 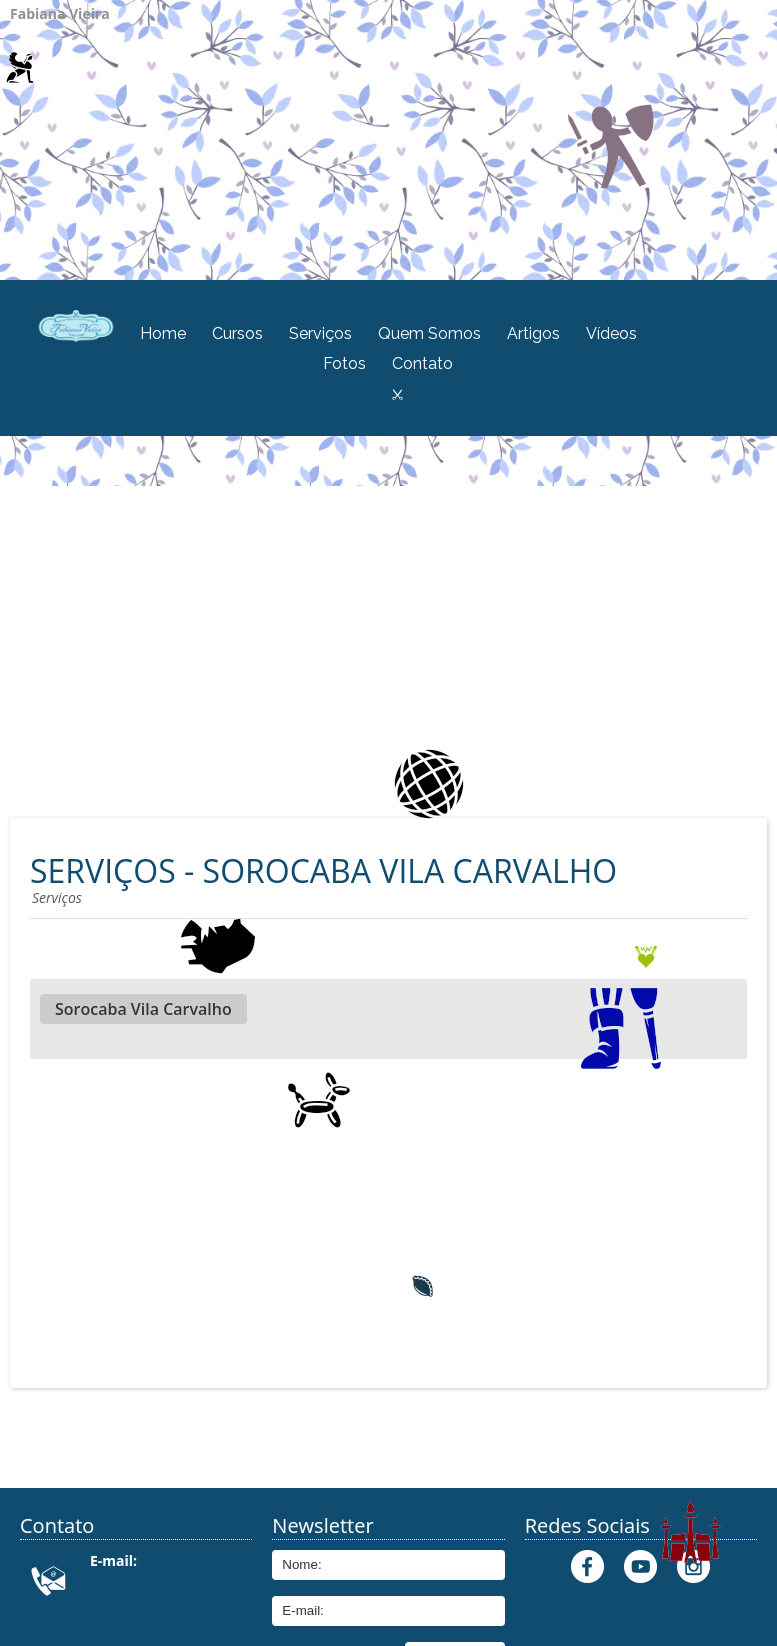 What do you see at coordinates (429, 784) in the screenshot?
I see `access global or network settings` at bounding box center [429, 784].